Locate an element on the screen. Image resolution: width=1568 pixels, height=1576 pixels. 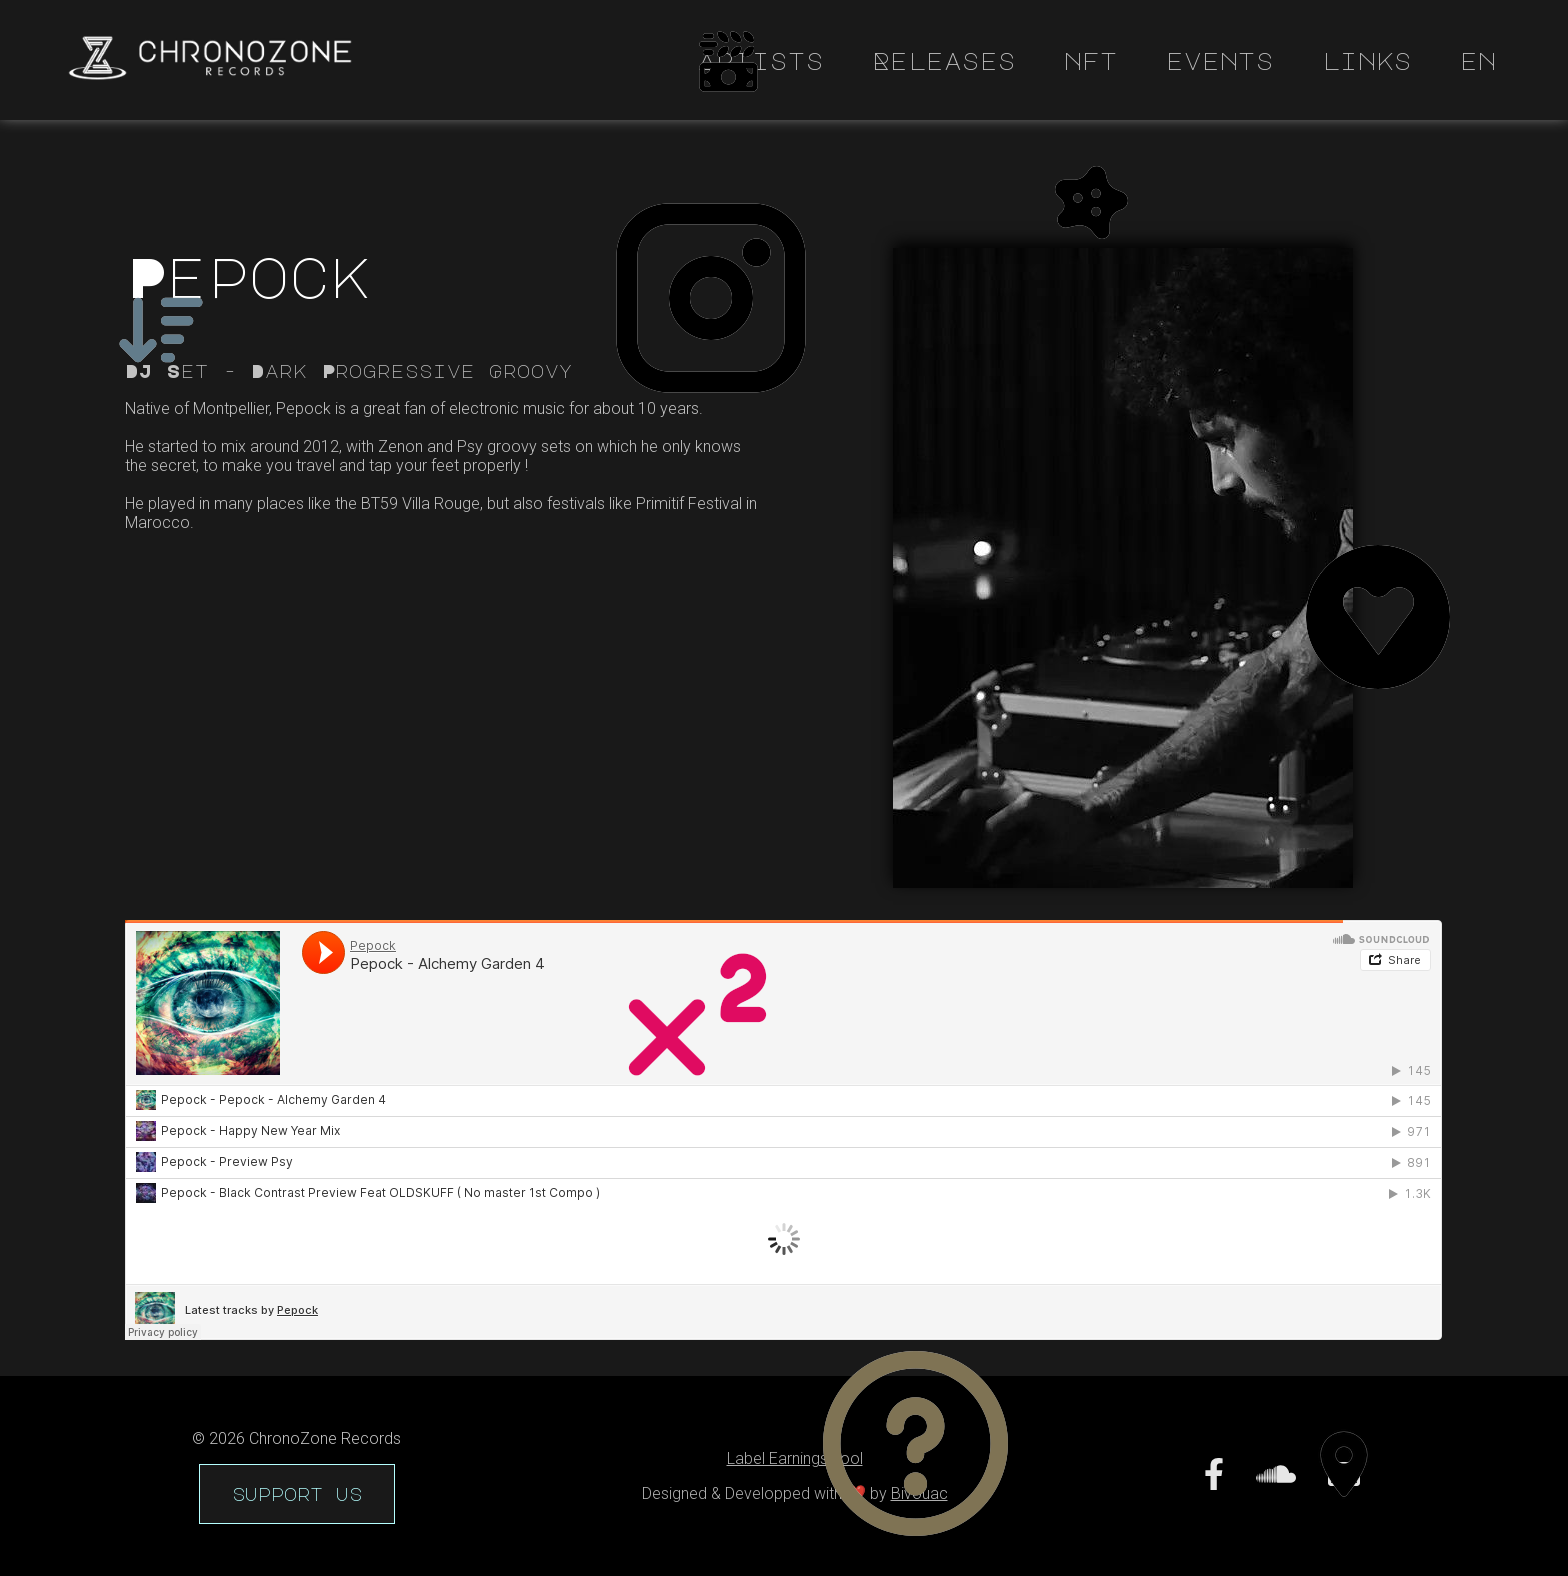
access agricultural subsidies or farm payments is located at coordinates (728, 62).